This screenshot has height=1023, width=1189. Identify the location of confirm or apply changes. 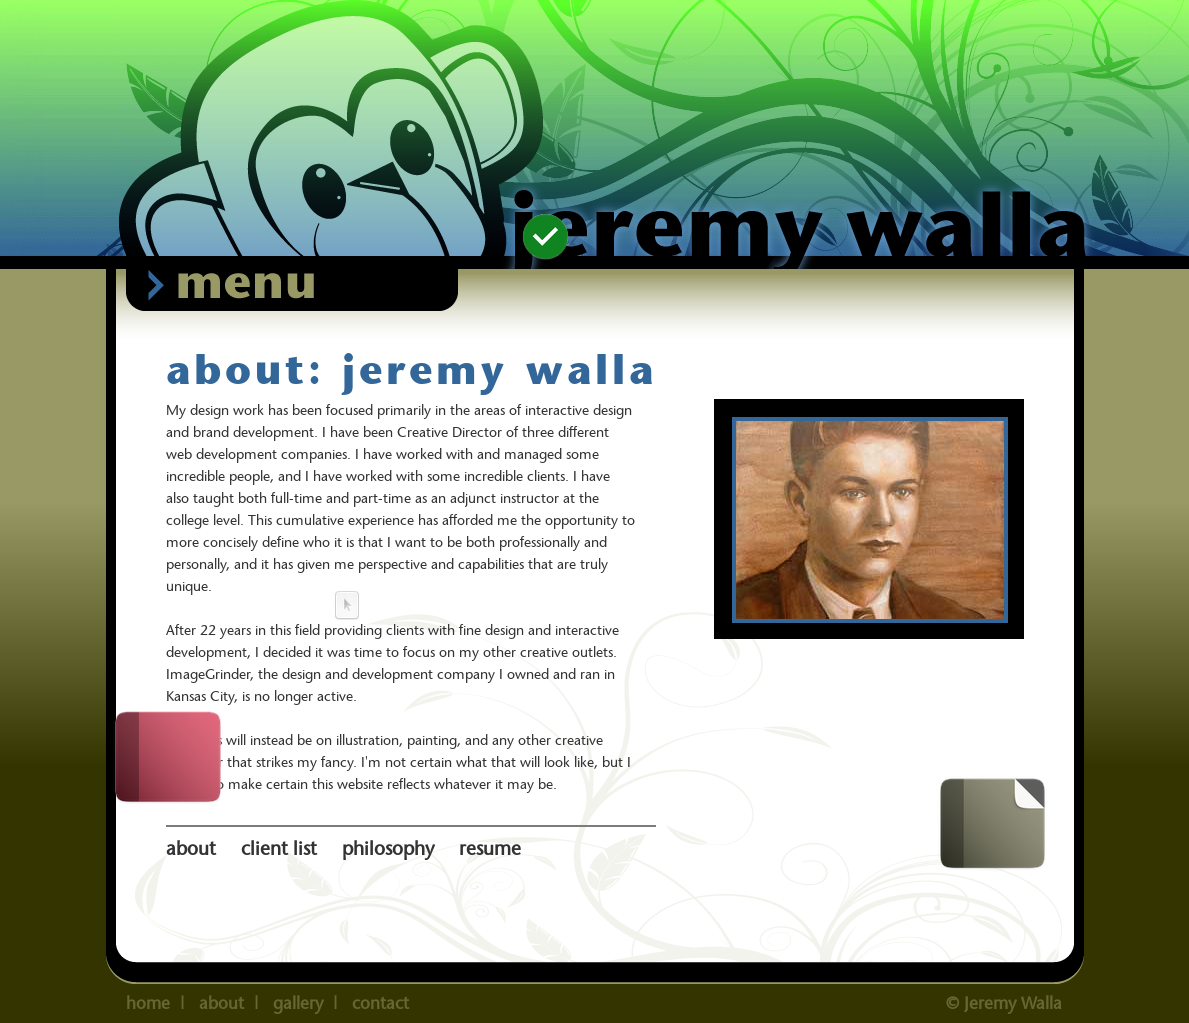
(545, 236).